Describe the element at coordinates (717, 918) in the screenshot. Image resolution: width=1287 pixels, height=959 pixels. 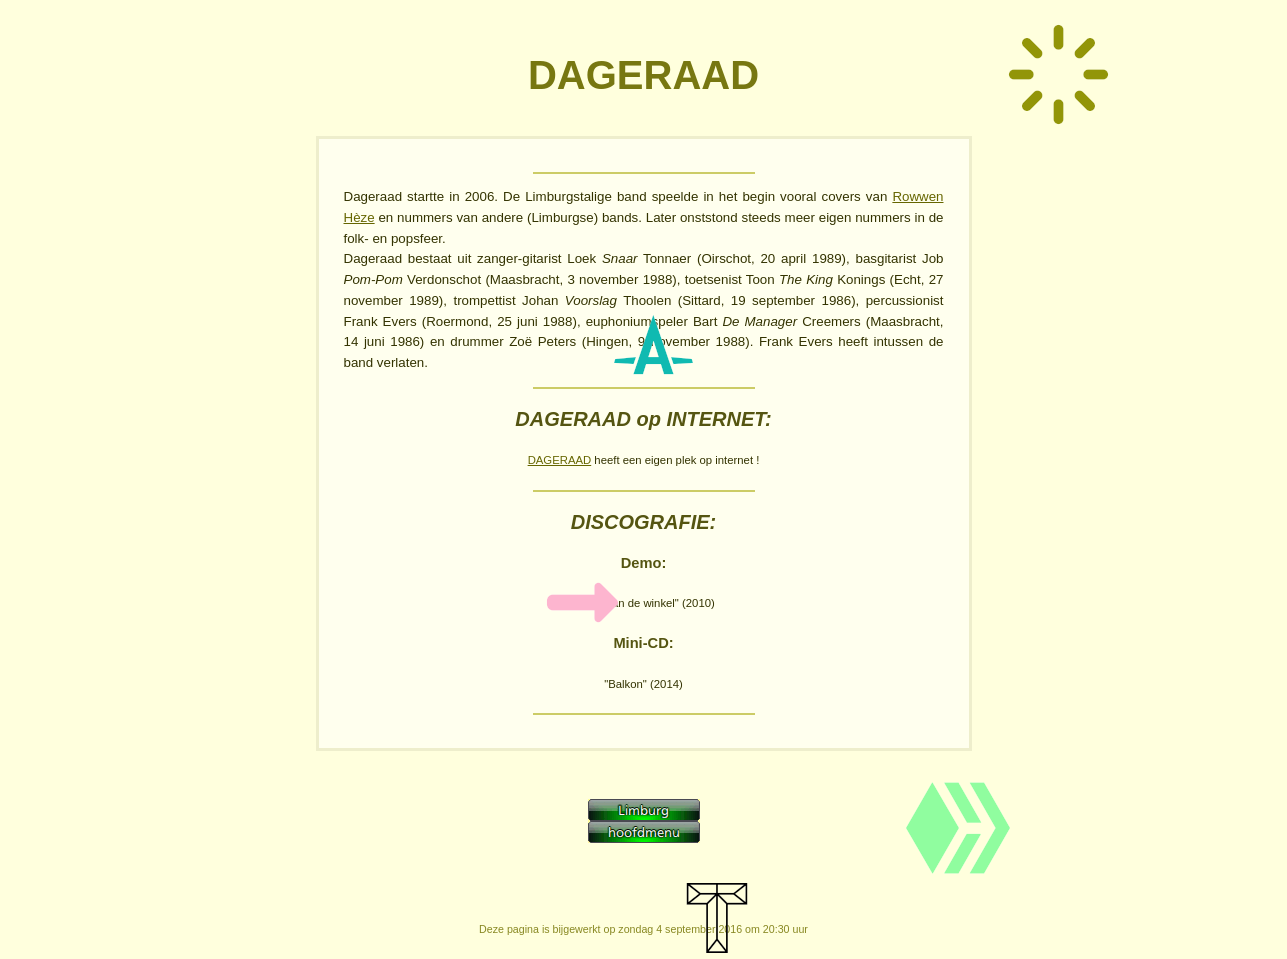
I see `visit talenthouse website or app` at that location.